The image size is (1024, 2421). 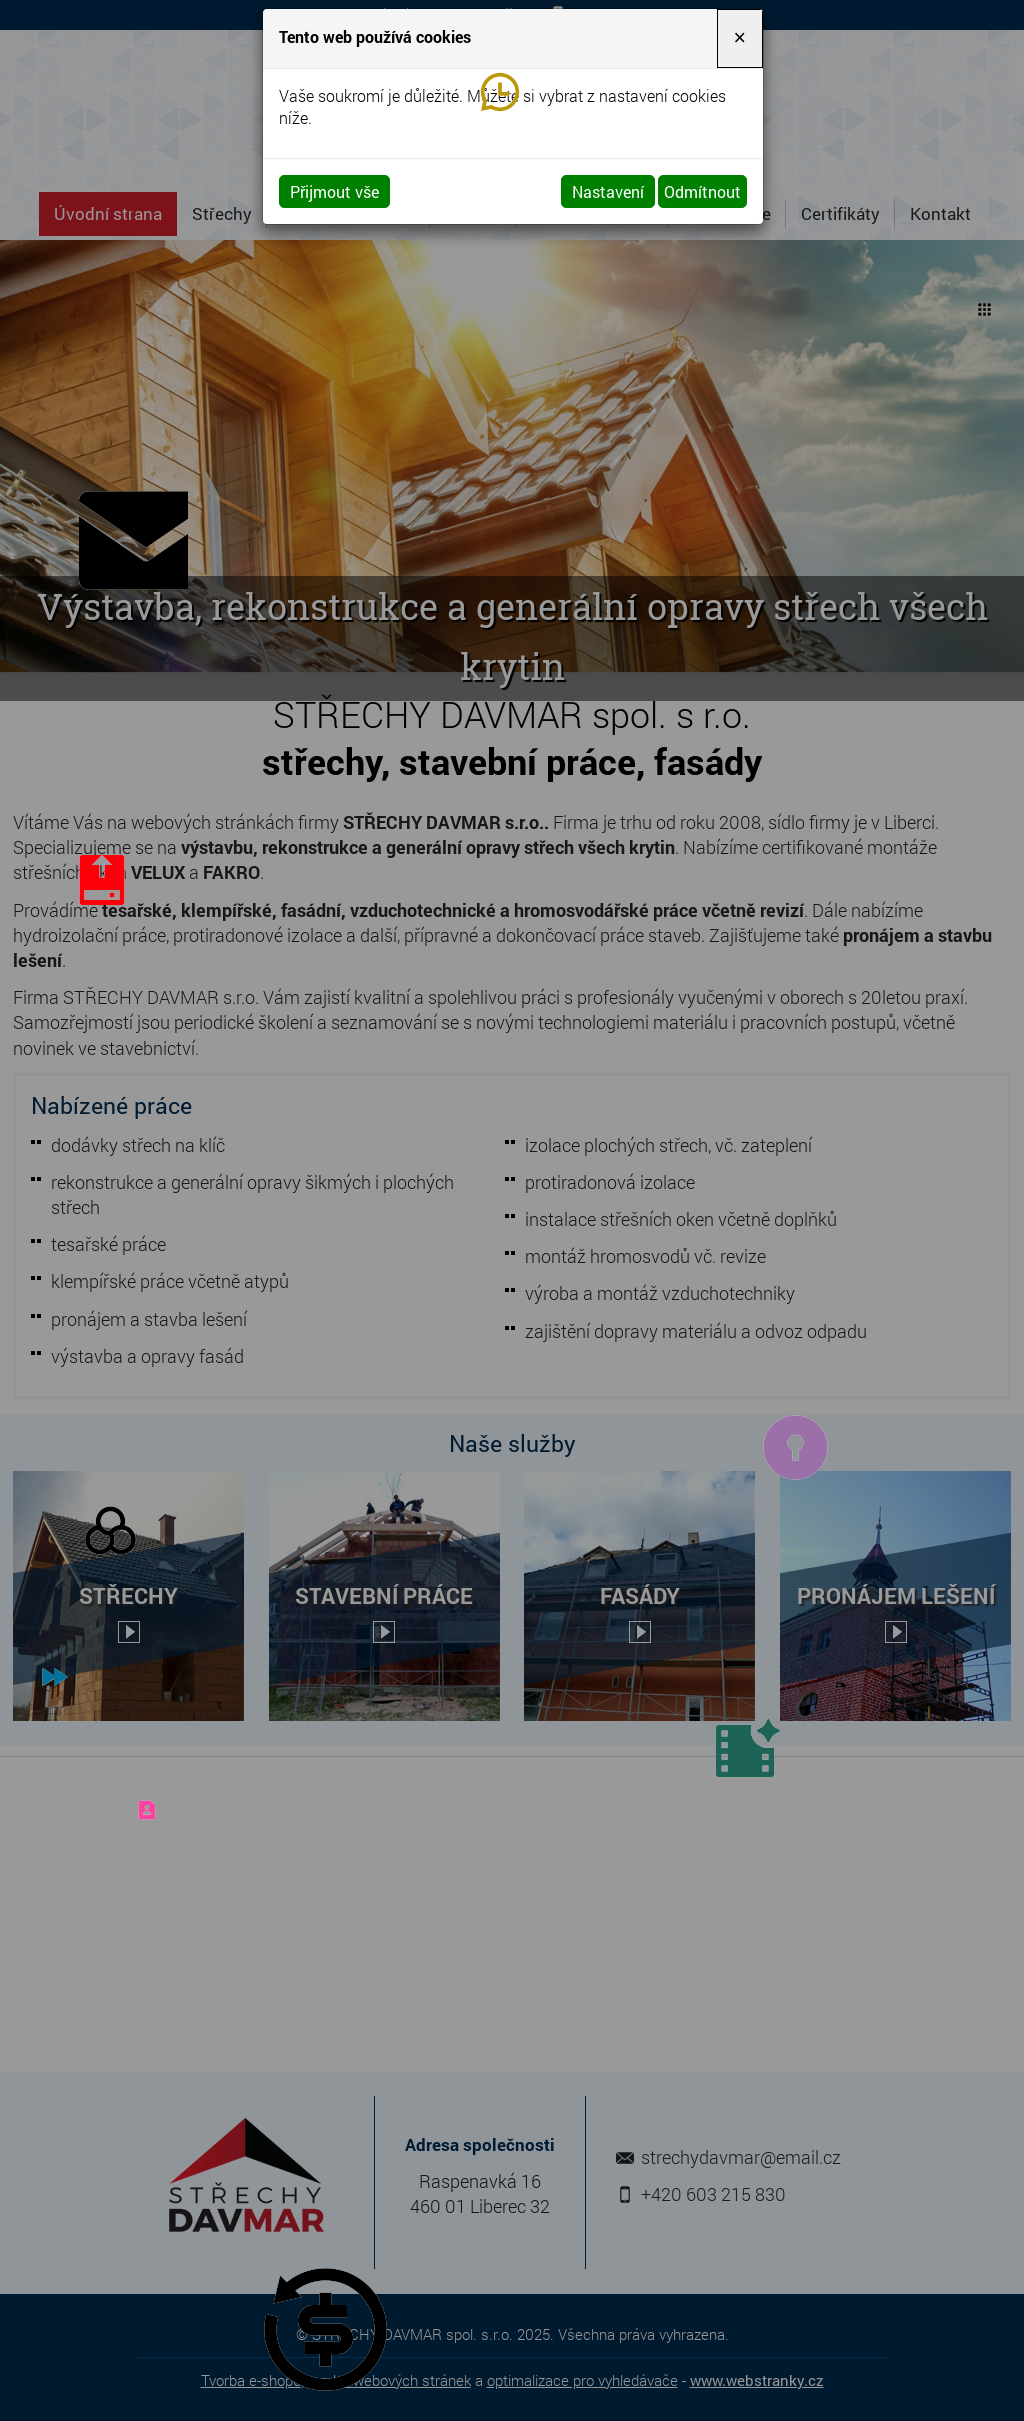 What do you see at coordinates (745, 1751) in the screenshot?
I see `access AI-powered video editing tools` at bounding box center [745, 1751].